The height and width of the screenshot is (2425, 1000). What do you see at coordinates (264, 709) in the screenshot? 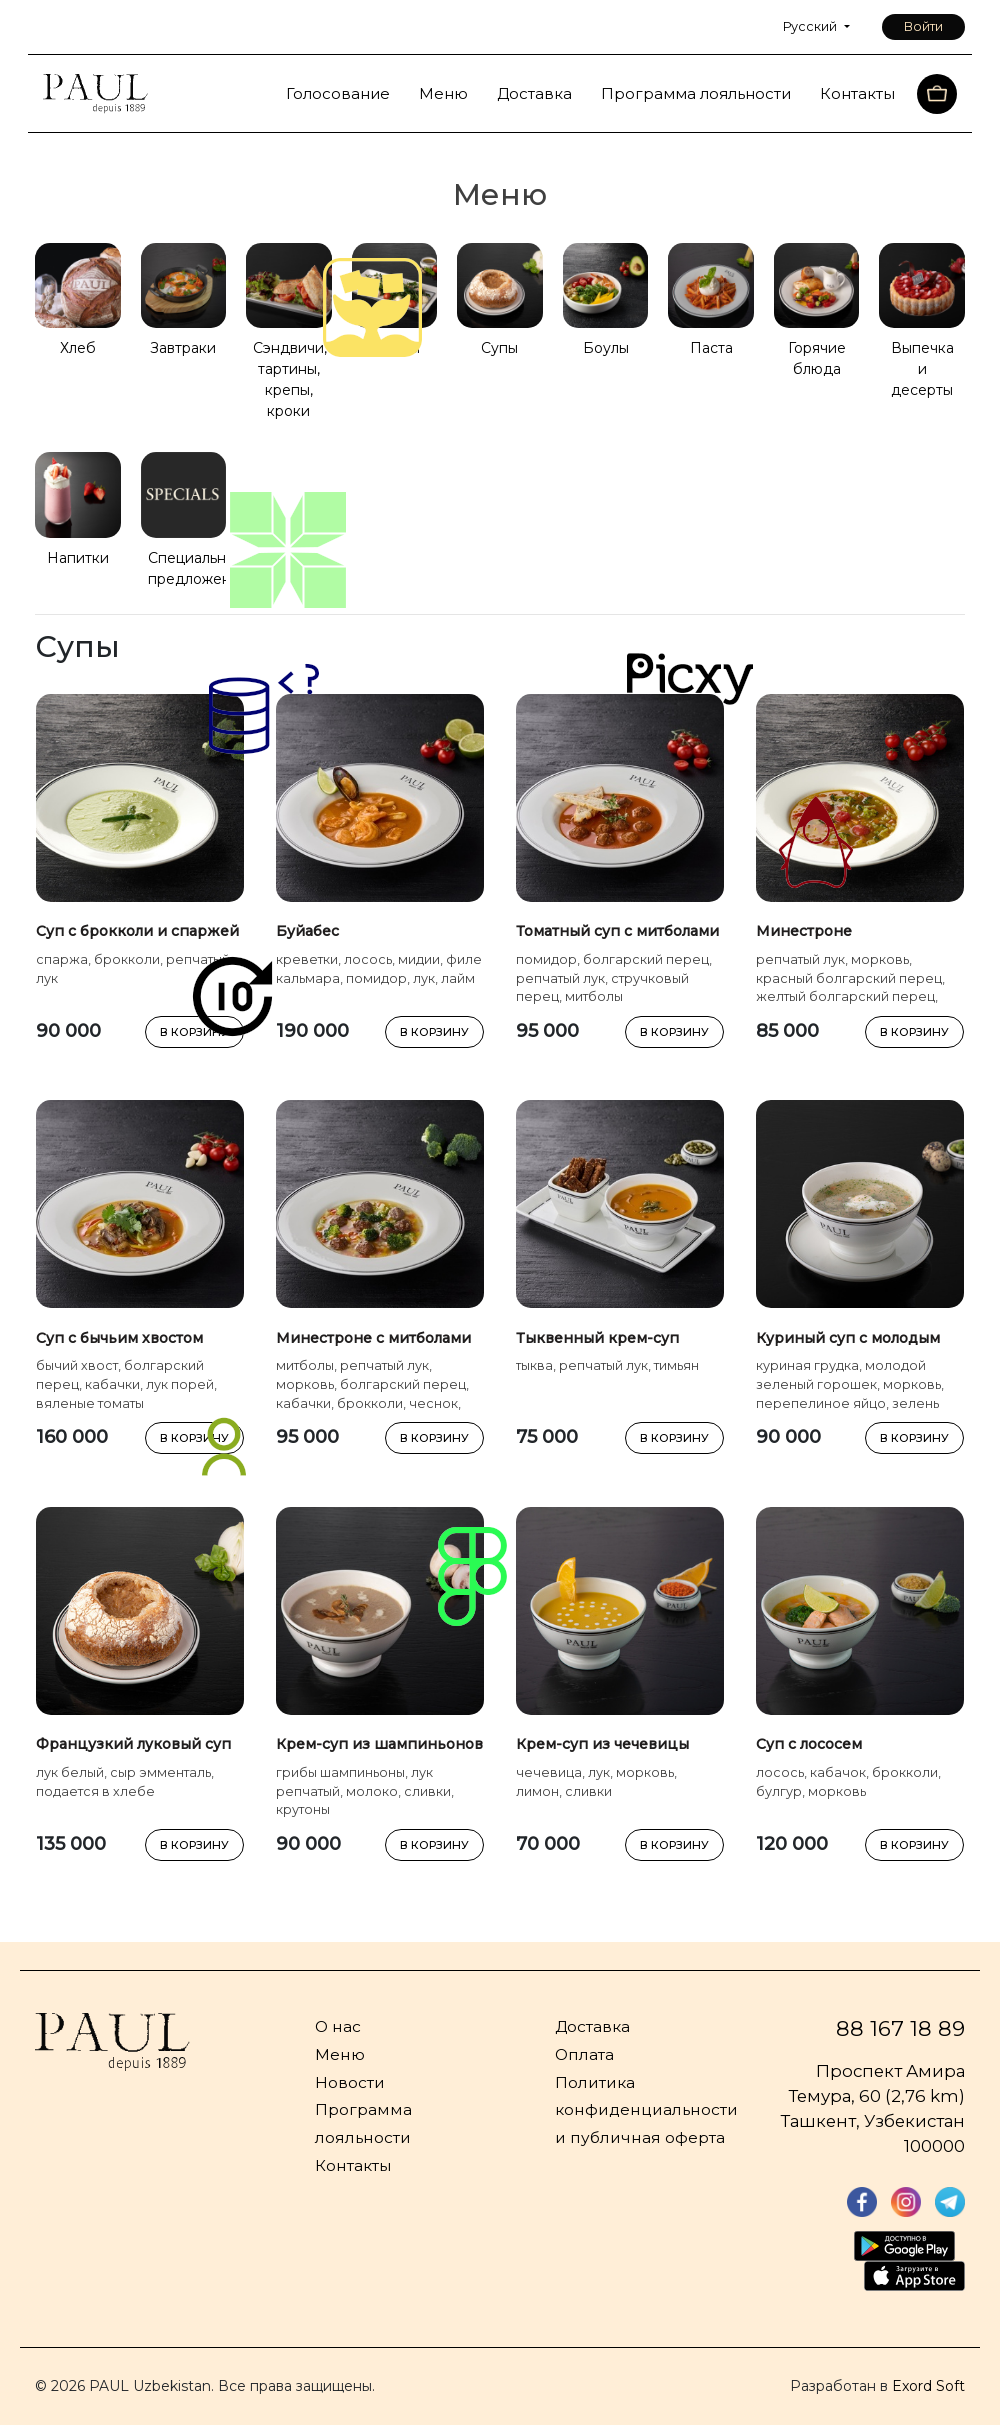
I see `open adminer database management tool` at bounding box center [264, 709].